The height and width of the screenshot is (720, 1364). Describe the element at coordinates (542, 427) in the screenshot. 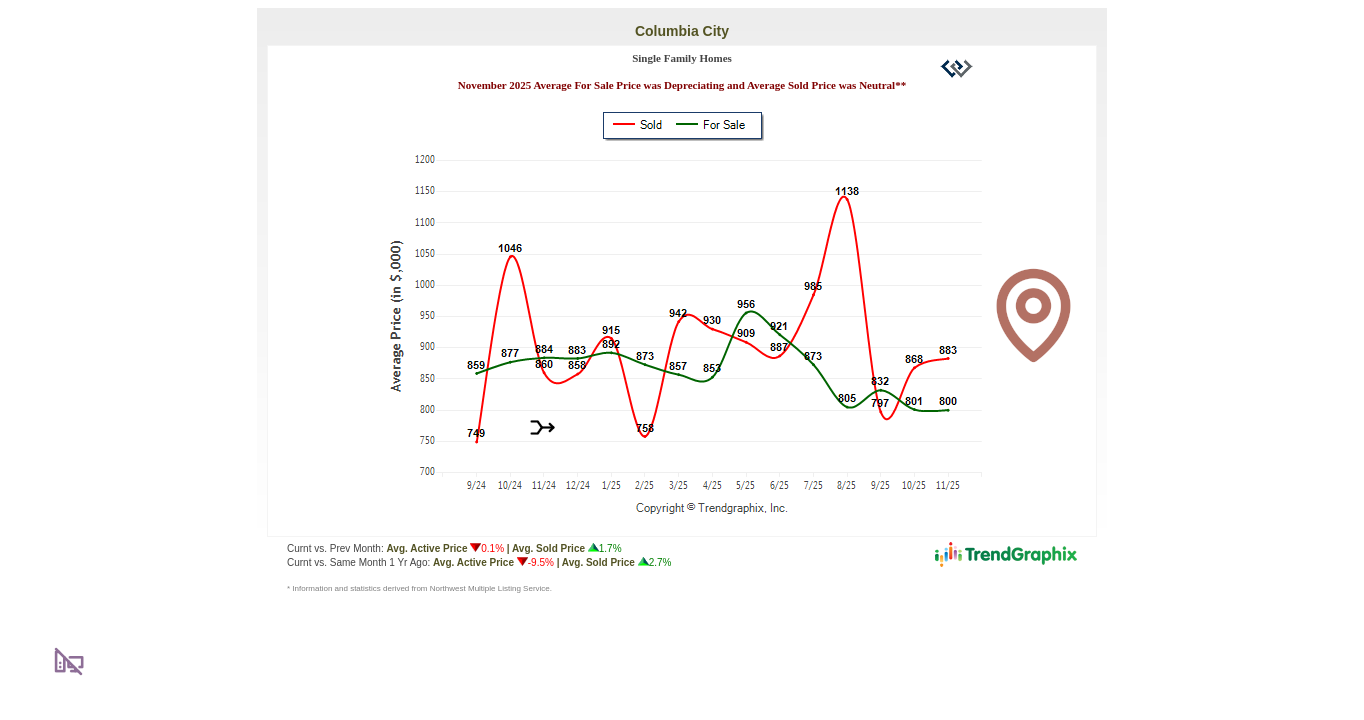

I see `merge or combine selected items` at that location.